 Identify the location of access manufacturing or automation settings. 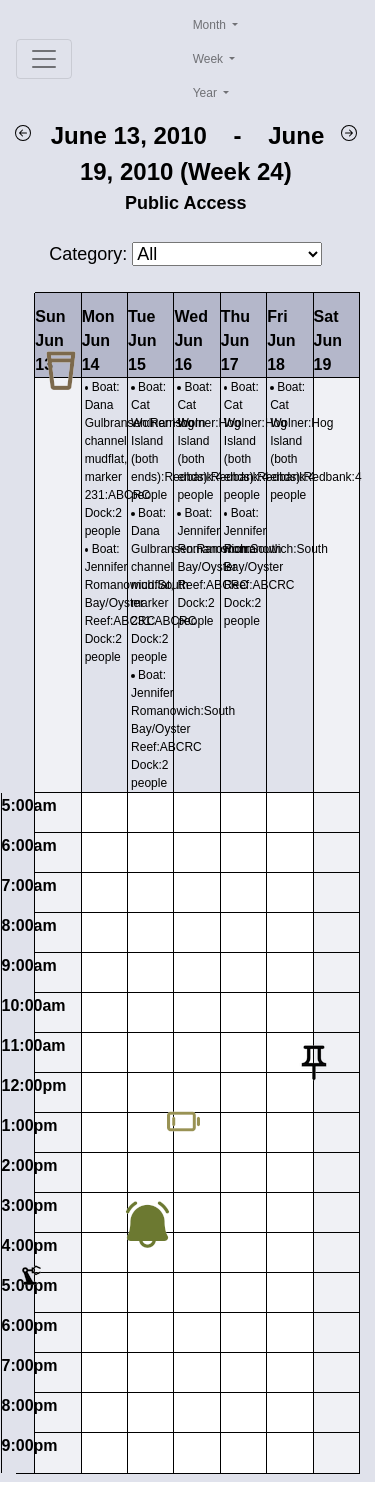
(31, 1275).